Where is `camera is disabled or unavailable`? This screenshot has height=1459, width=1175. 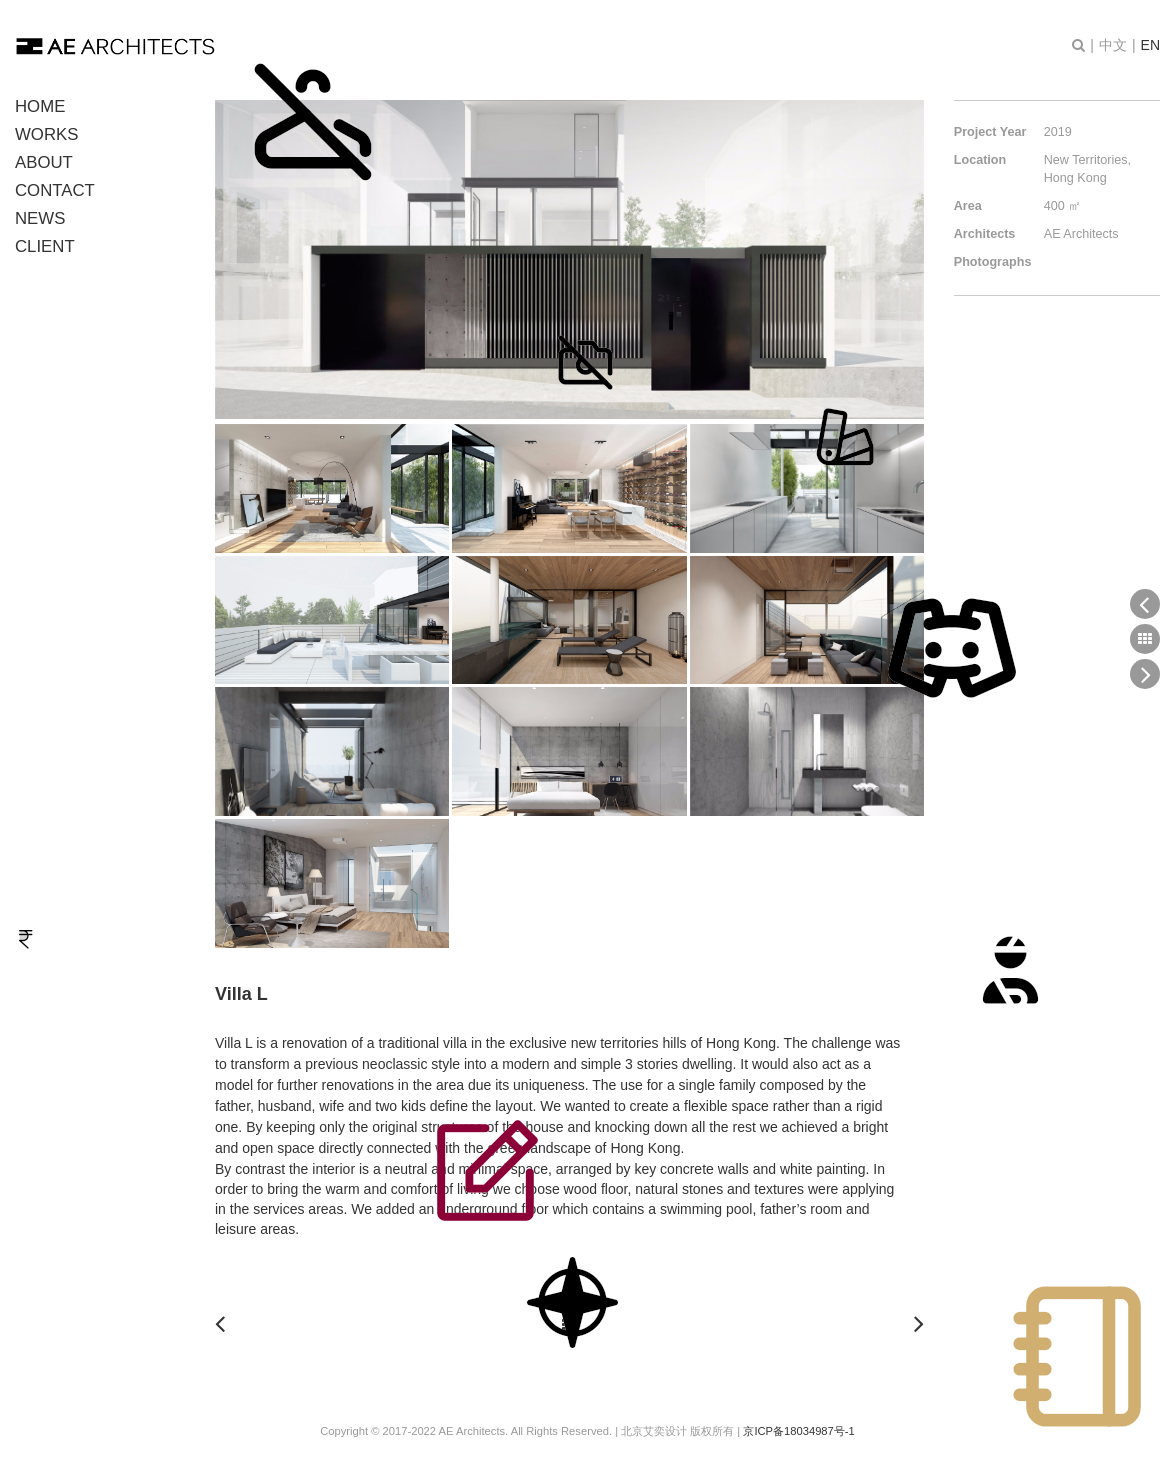 camera is disabled or unavailable is located at coordinates (585, 362).